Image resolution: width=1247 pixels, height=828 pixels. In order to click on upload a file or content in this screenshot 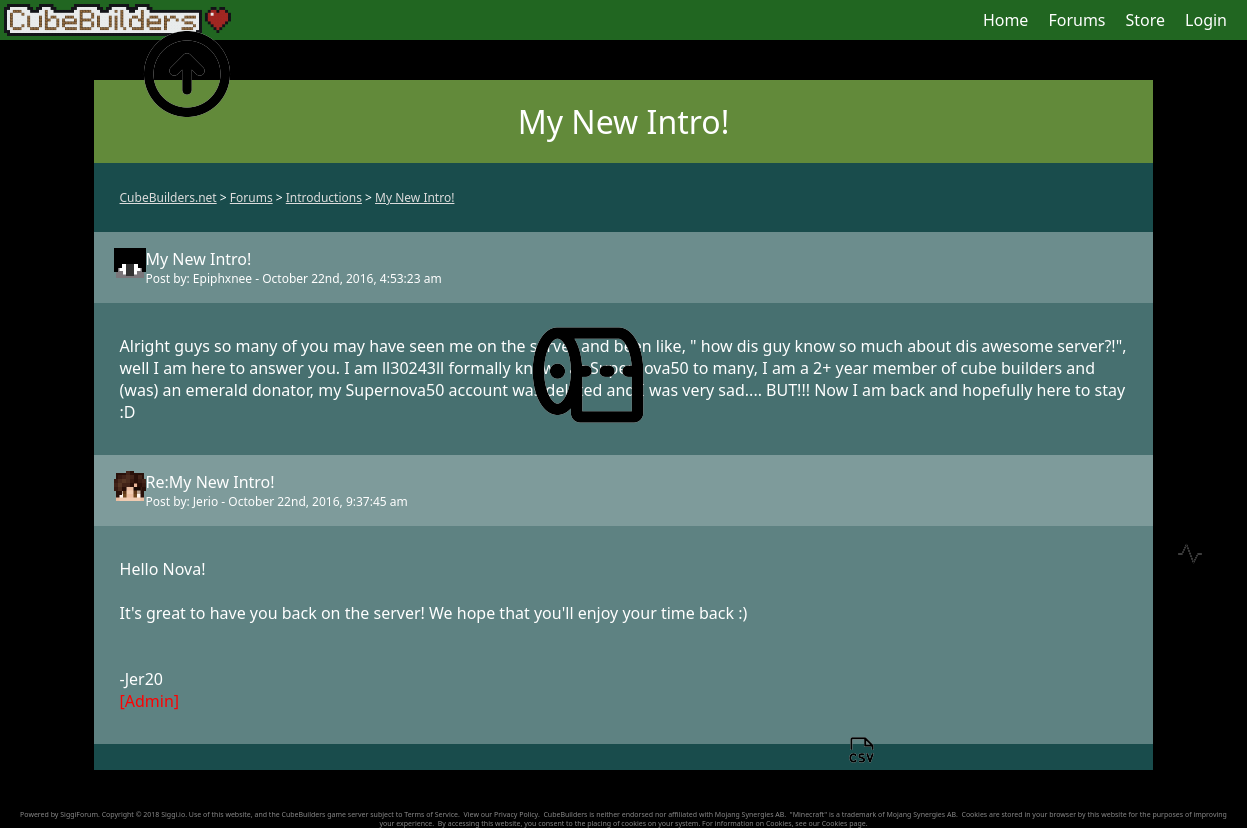, I will do `click(187, 74)`.